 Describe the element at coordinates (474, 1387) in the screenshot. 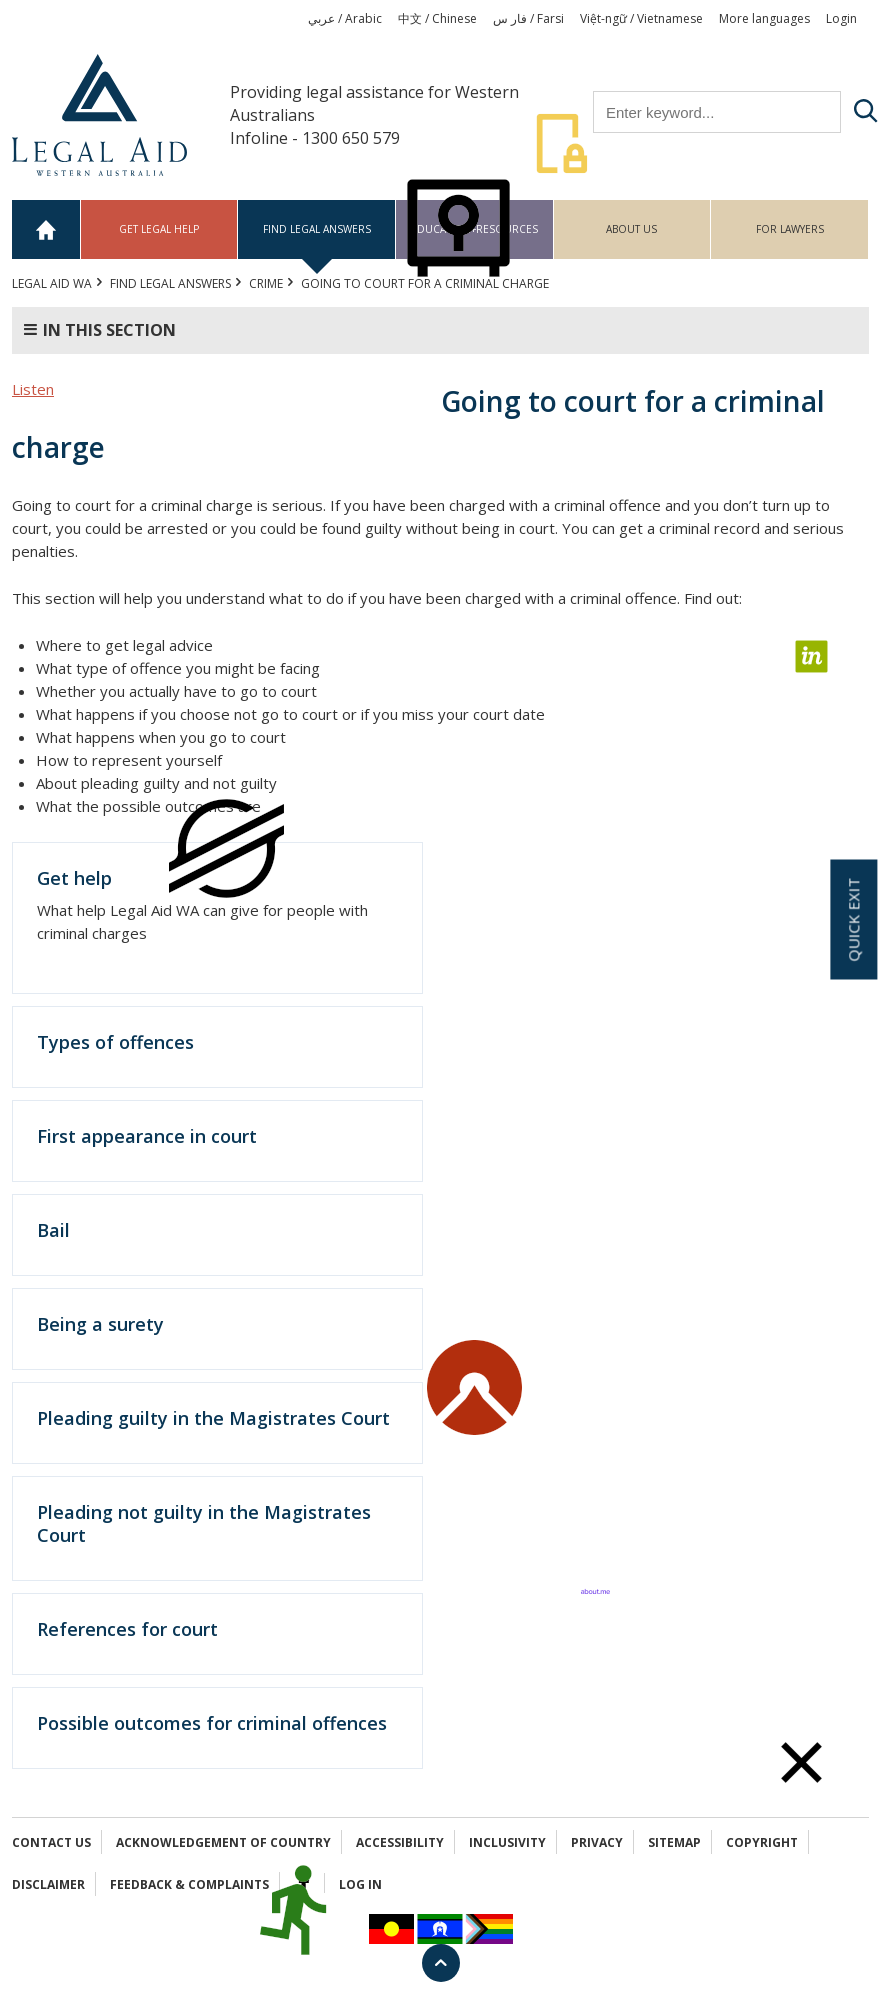

I see `open the komoot app` at that location.